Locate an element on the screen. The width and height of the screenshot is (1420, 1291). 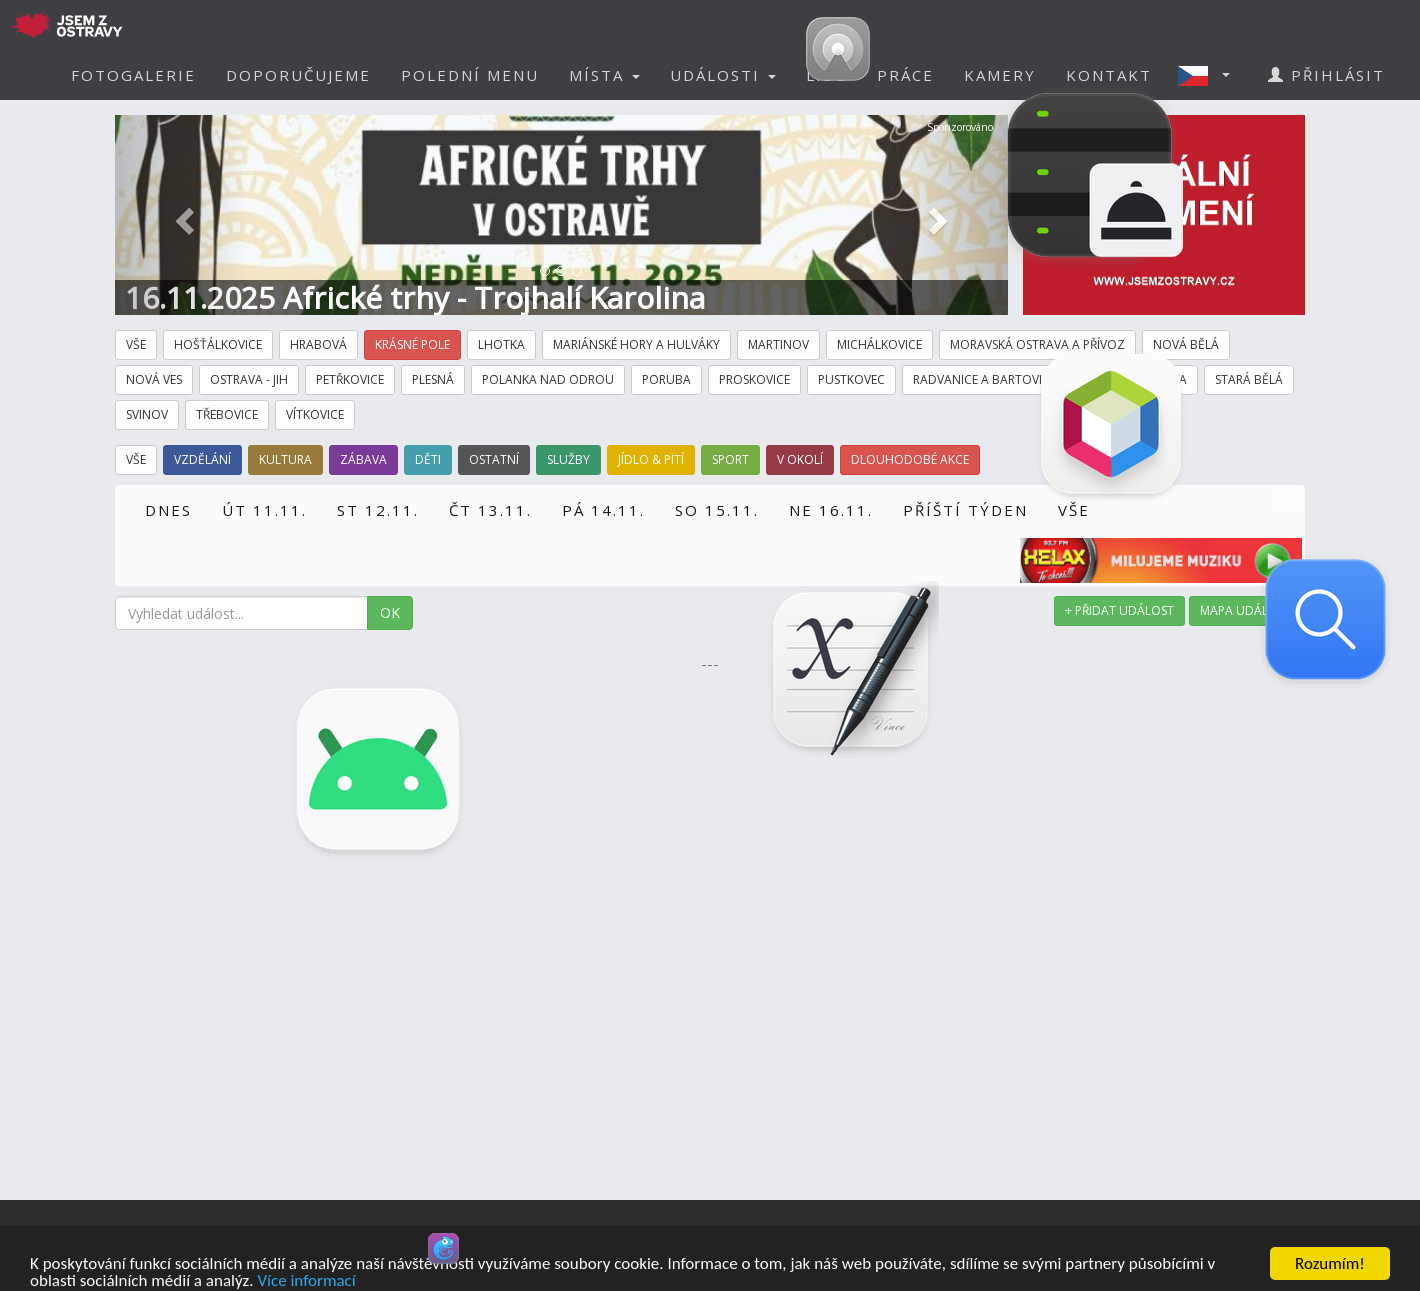
open search preferences or settings is located at coordinates (1325, 621).